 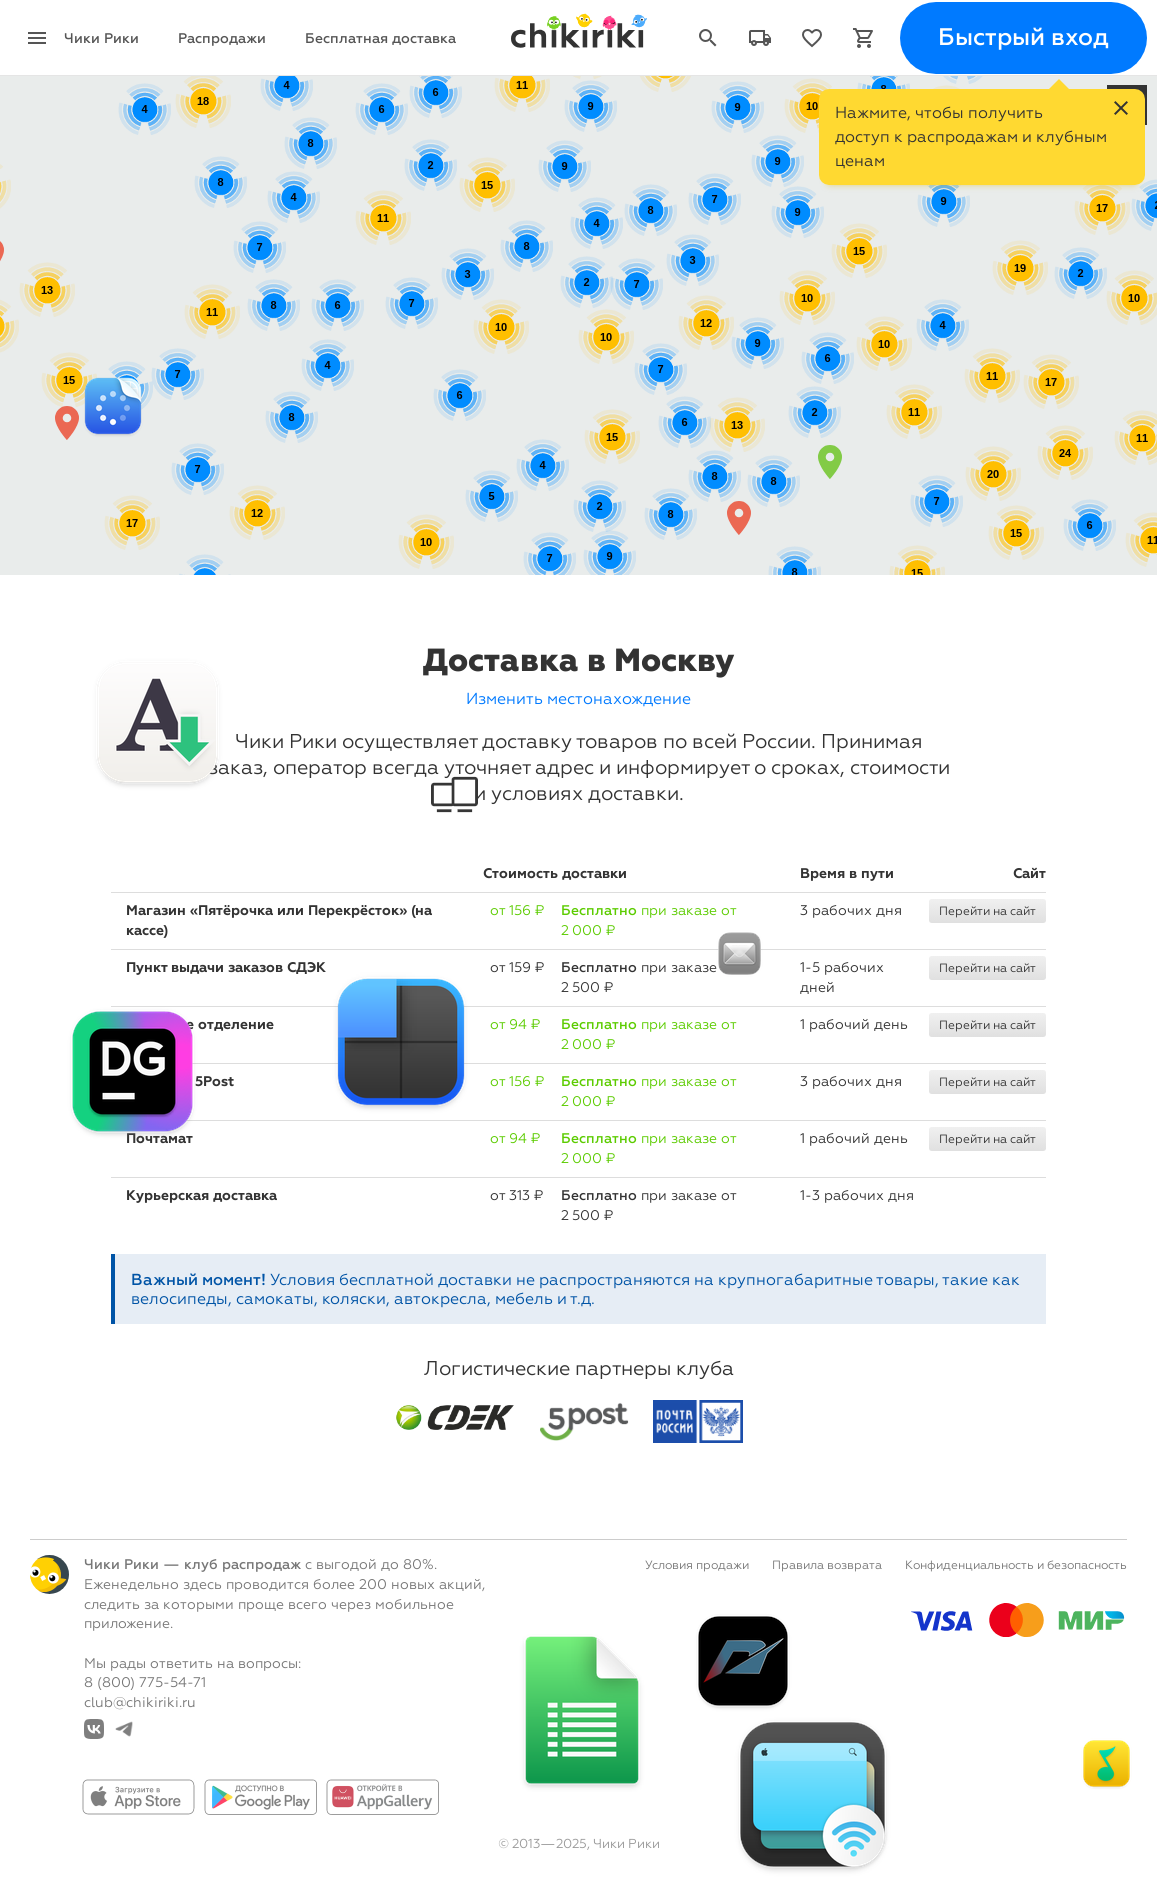 What do you see at coordinates (132, 1071) in the screenshot?
I see `open datagrip database ide` at bounding box center [132, 1071].